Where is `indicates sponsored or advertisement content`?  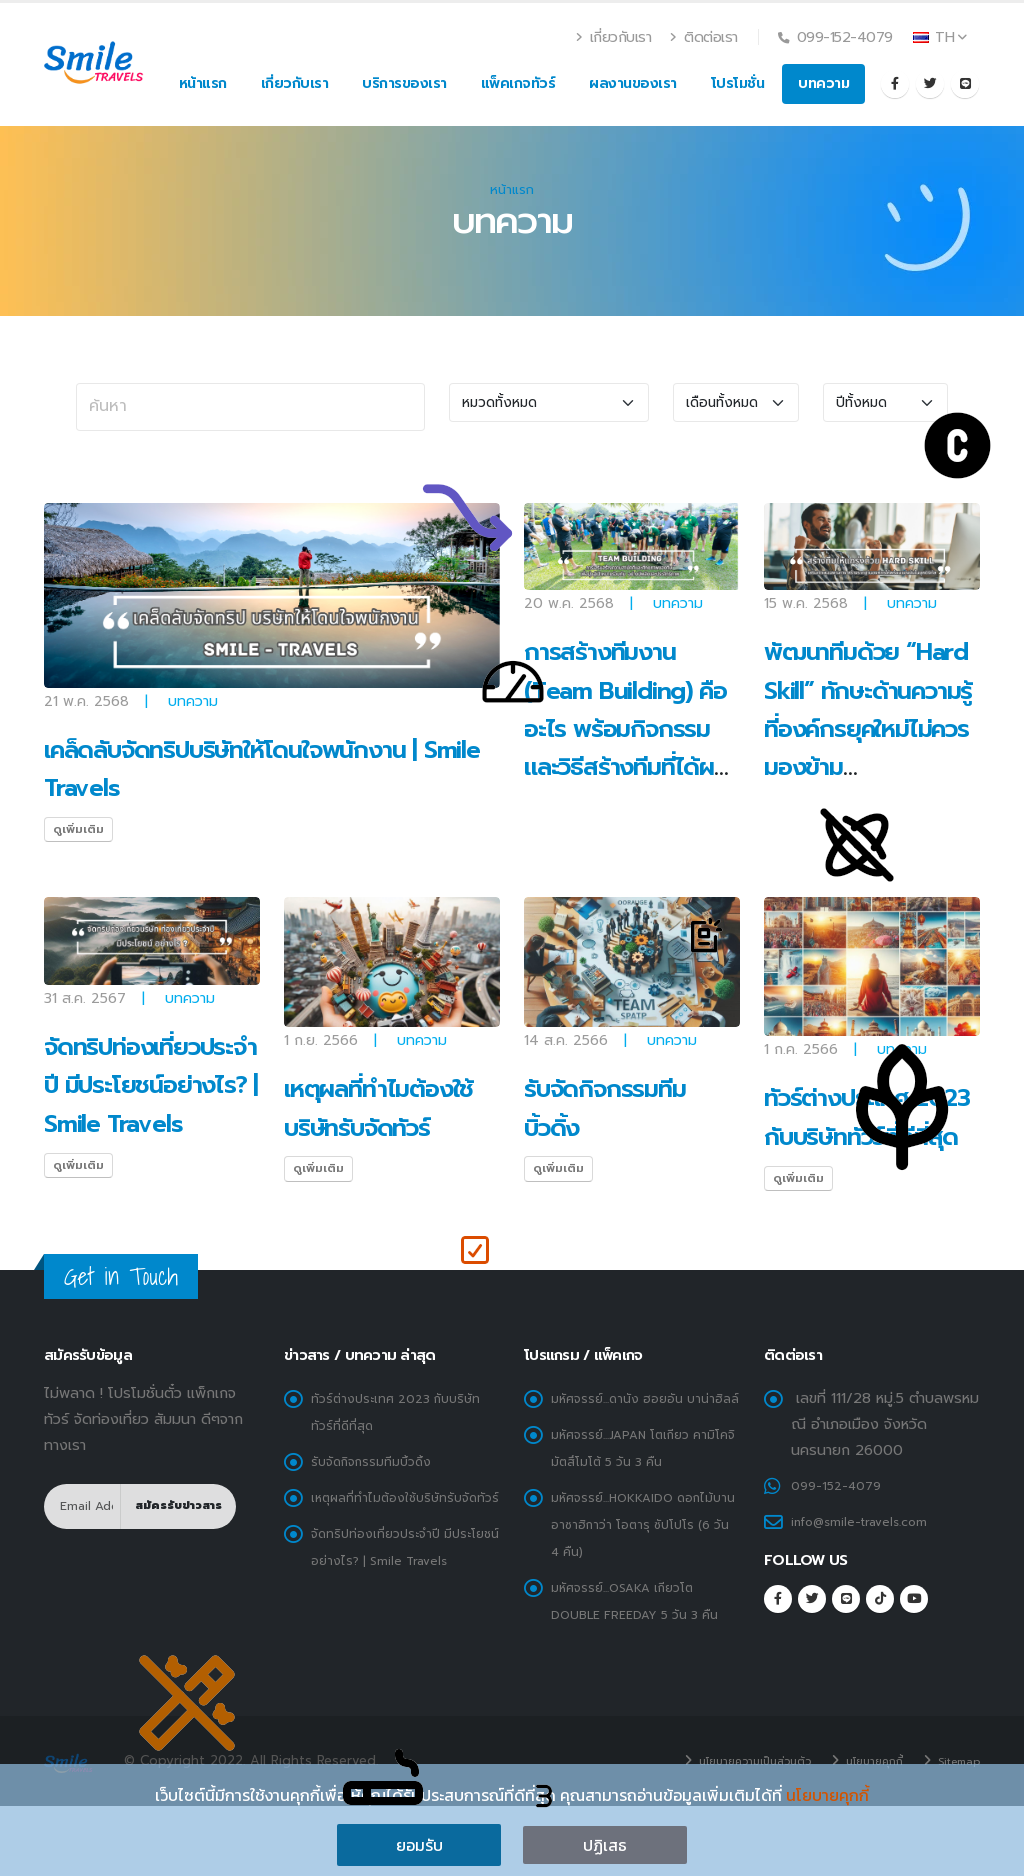
indicates sponsored or advertisement content is located at coordinates (705, 935).